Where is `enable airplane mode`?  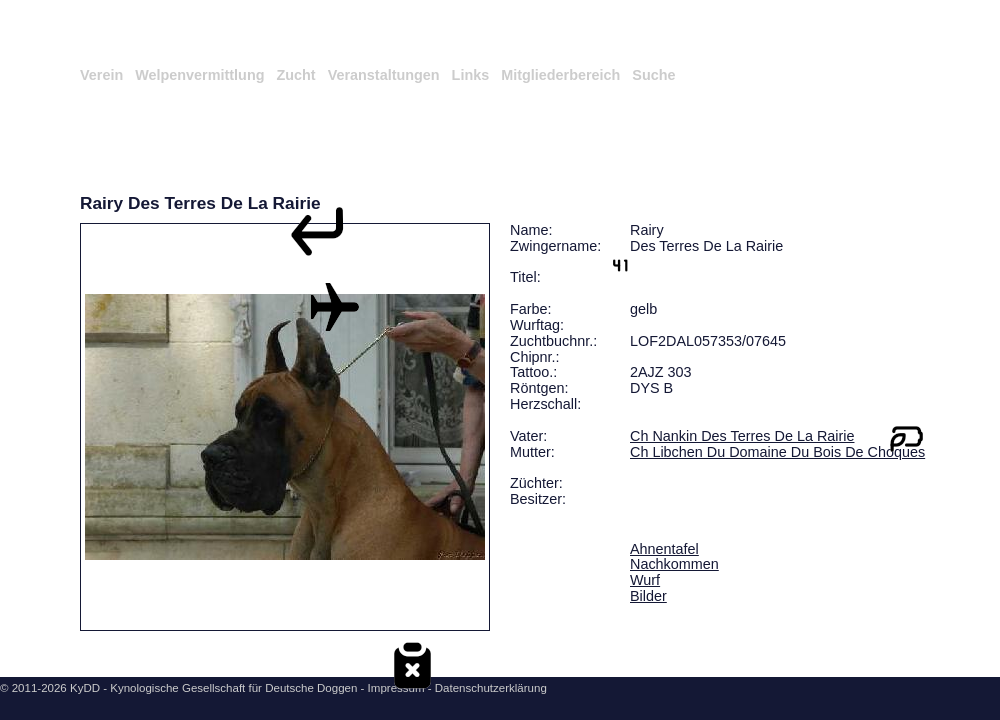 enable airplane mode is located at coordinates (335, 307).